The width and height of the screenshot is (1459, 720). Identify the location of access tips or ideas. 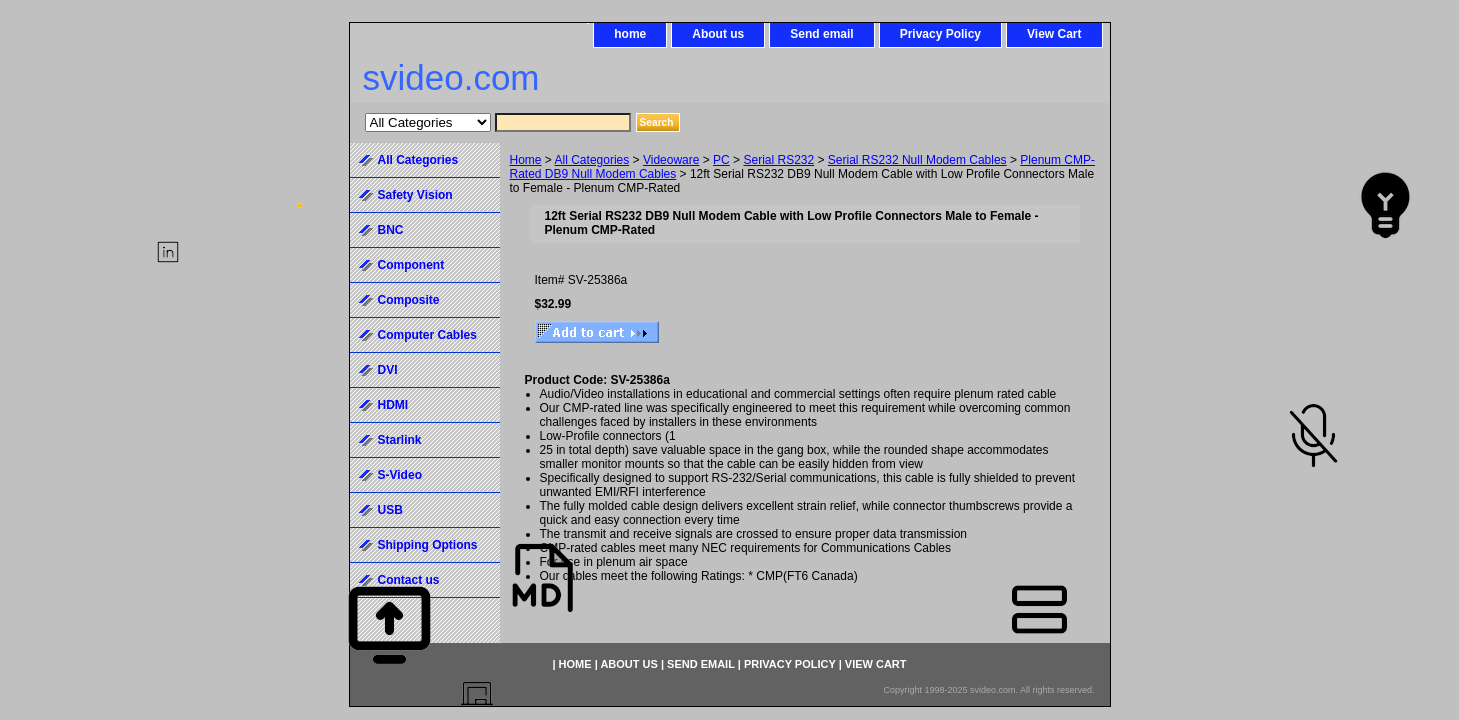
(1385, 203).